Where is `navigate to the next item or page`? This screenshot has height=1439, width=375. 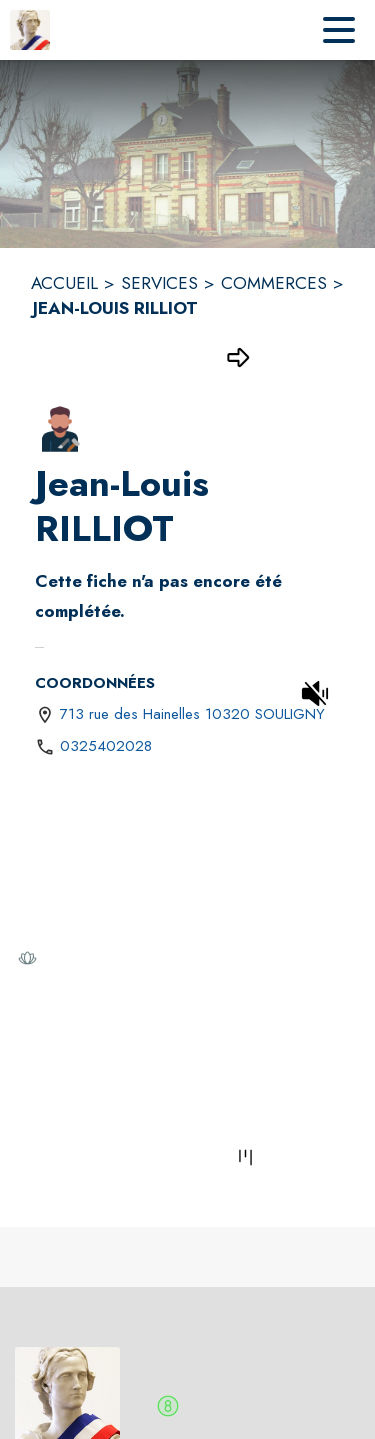
navigate to the next item or page is located at coordinates (238, 357).